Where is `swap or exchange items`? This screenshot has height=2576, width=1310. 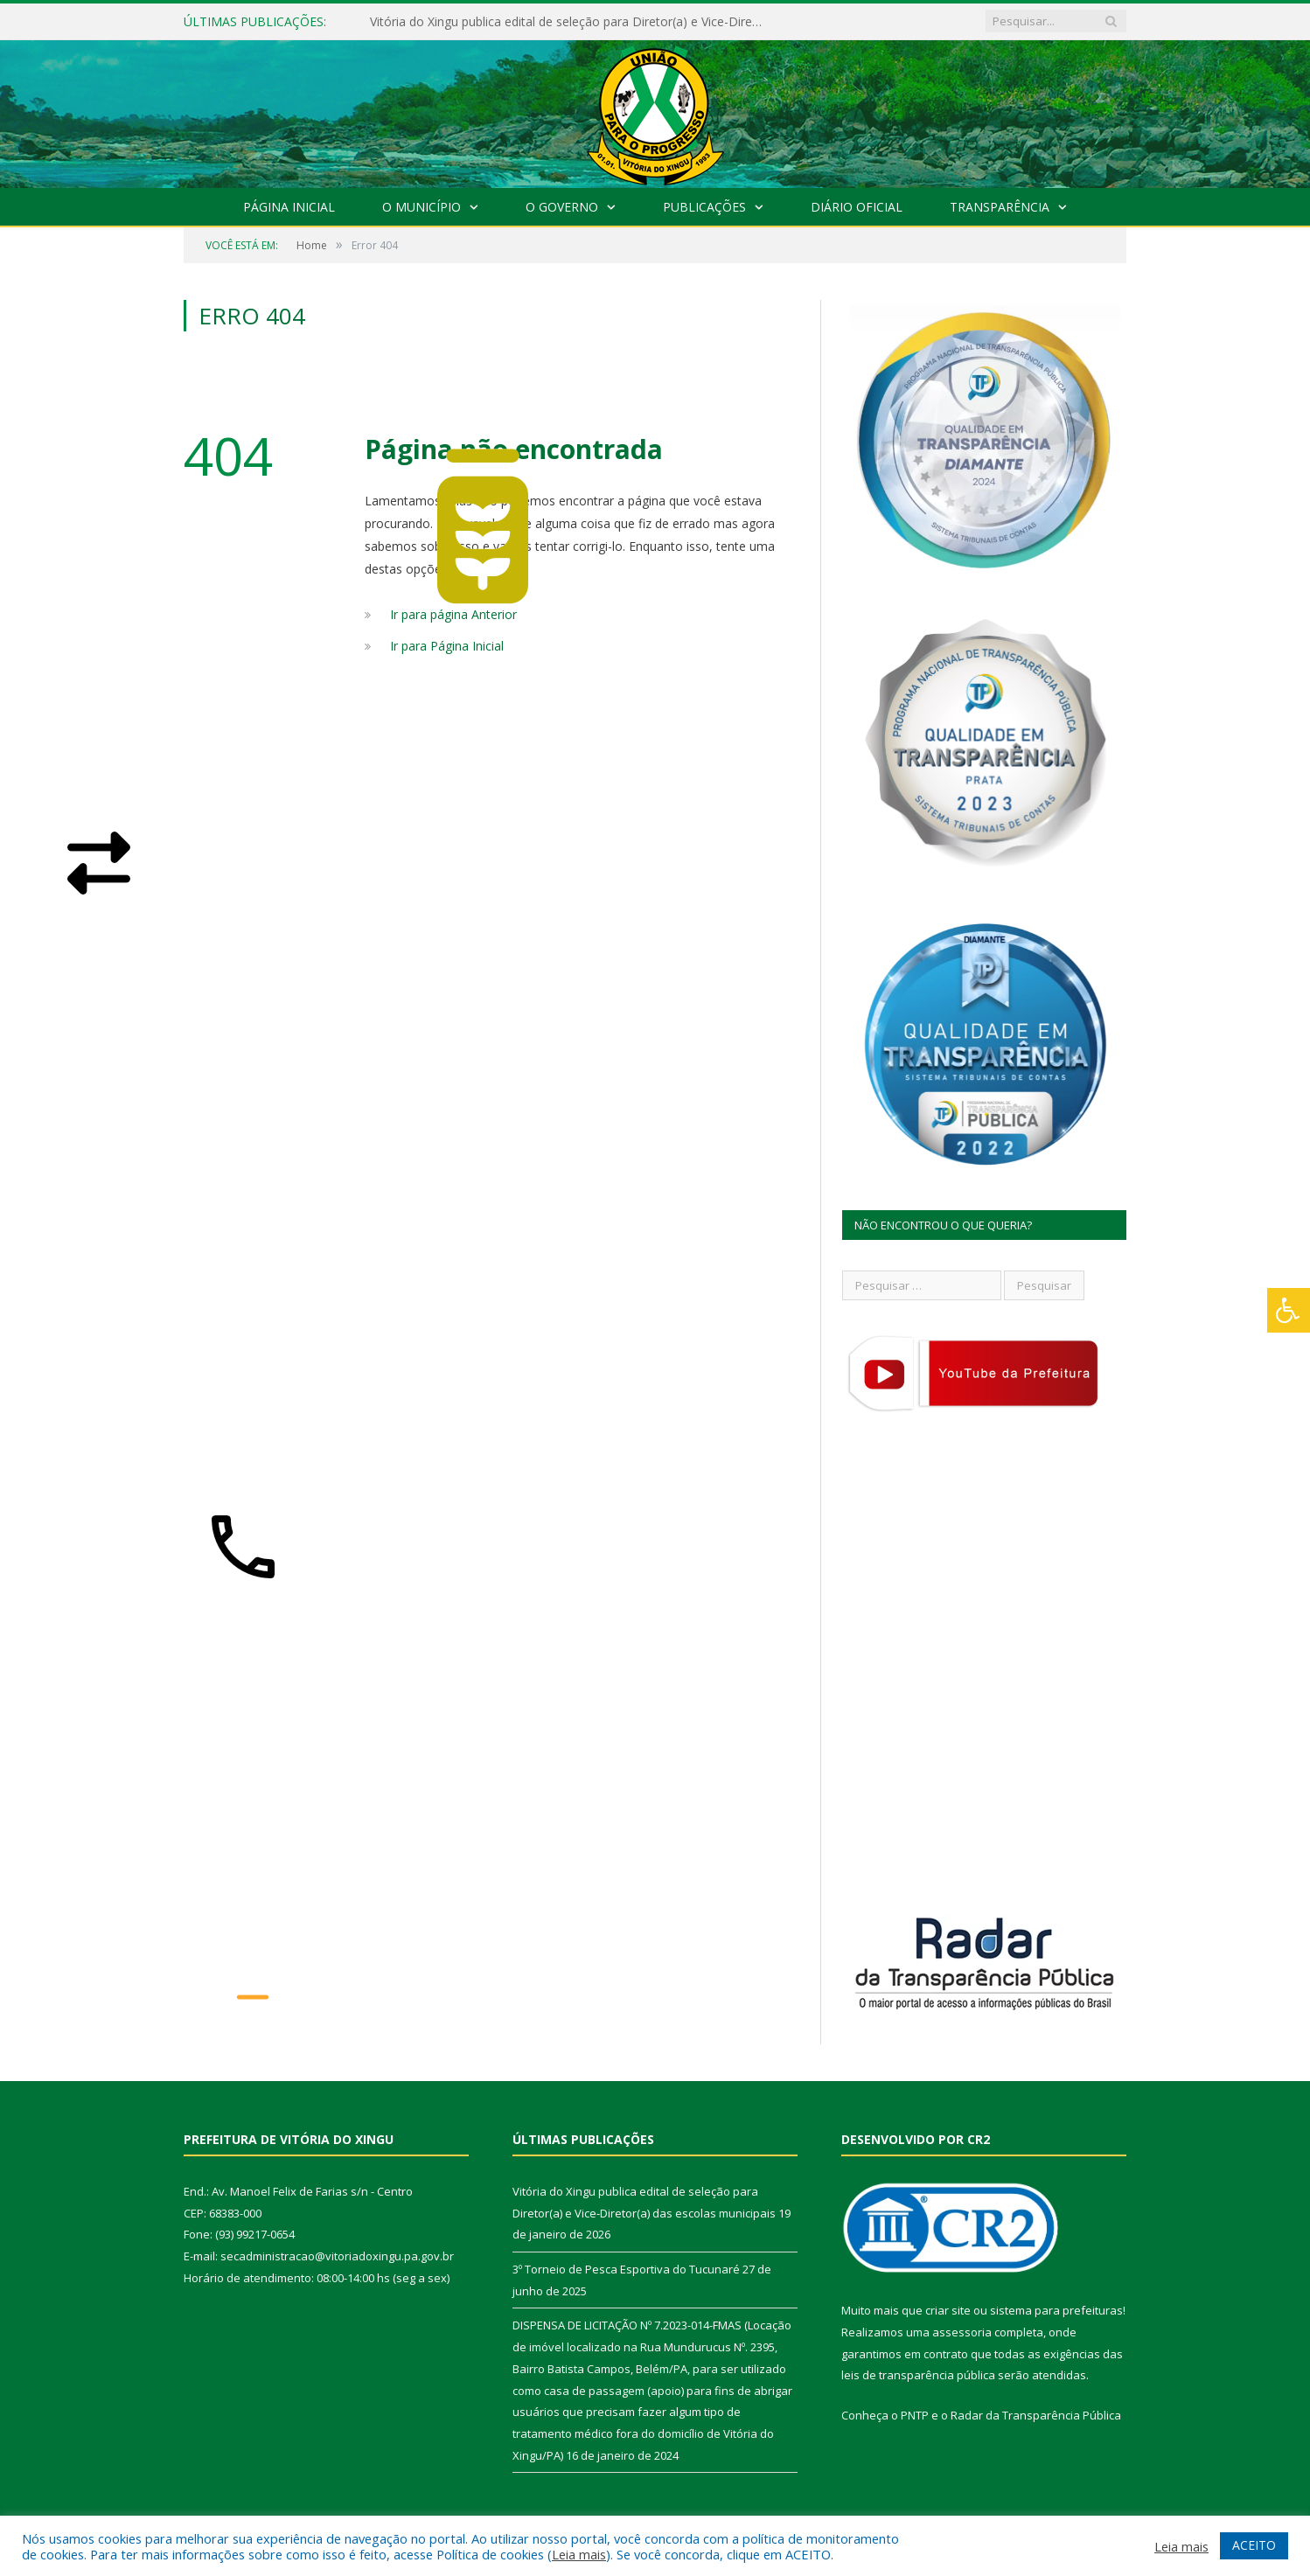 swap or exchange items is located at coordinates (99, 863).